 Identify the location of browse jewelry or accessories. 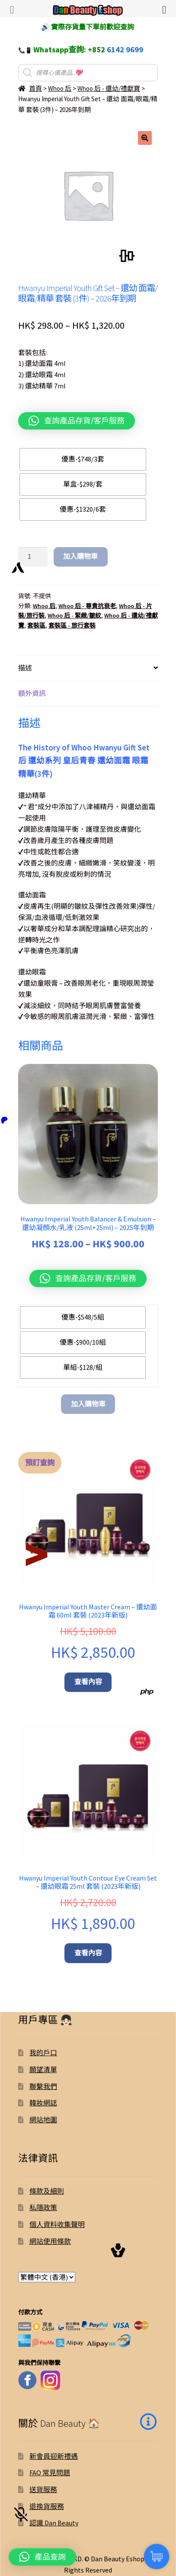
(118, 2251).